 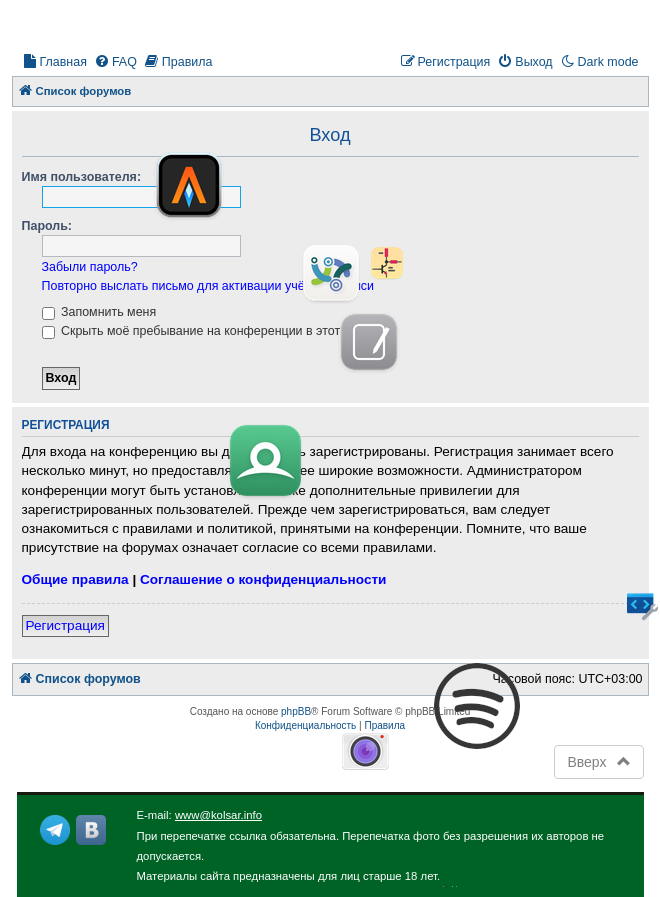 What do you see at coordinates (642, 605) in the screenshot?
I see `open remote tools application` at bounding box center [642, 605].